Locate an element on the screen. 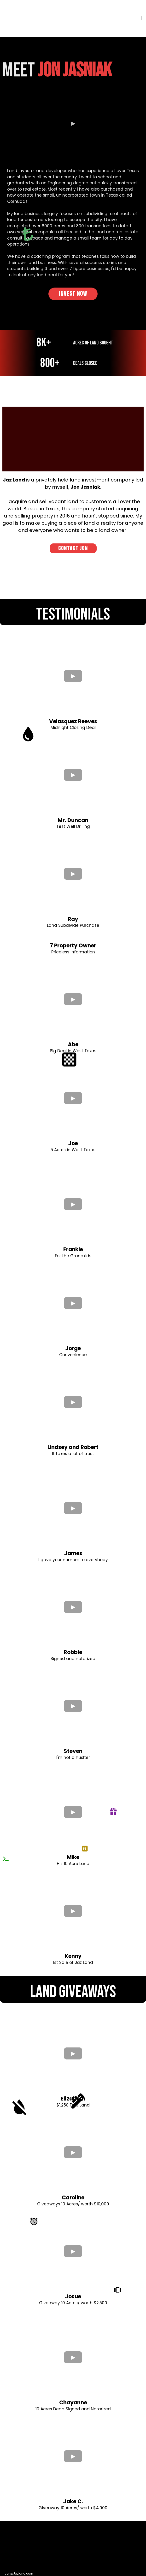 This screenshot has height=2576, width=146. access plumbing services or information is located at coordinates (78, 2101).